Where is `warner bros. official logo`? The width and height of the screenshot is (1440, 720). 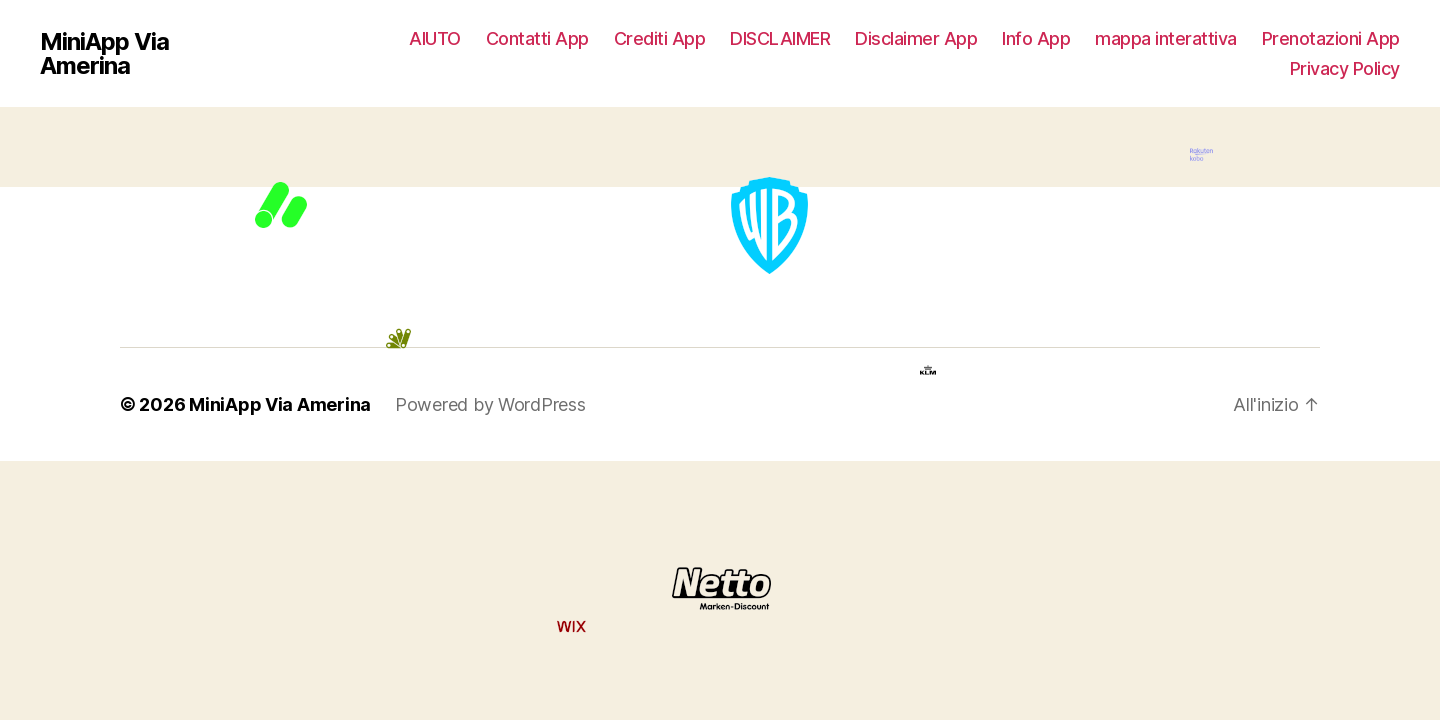
warner bros. official logo is located at coordinates (769, 225).